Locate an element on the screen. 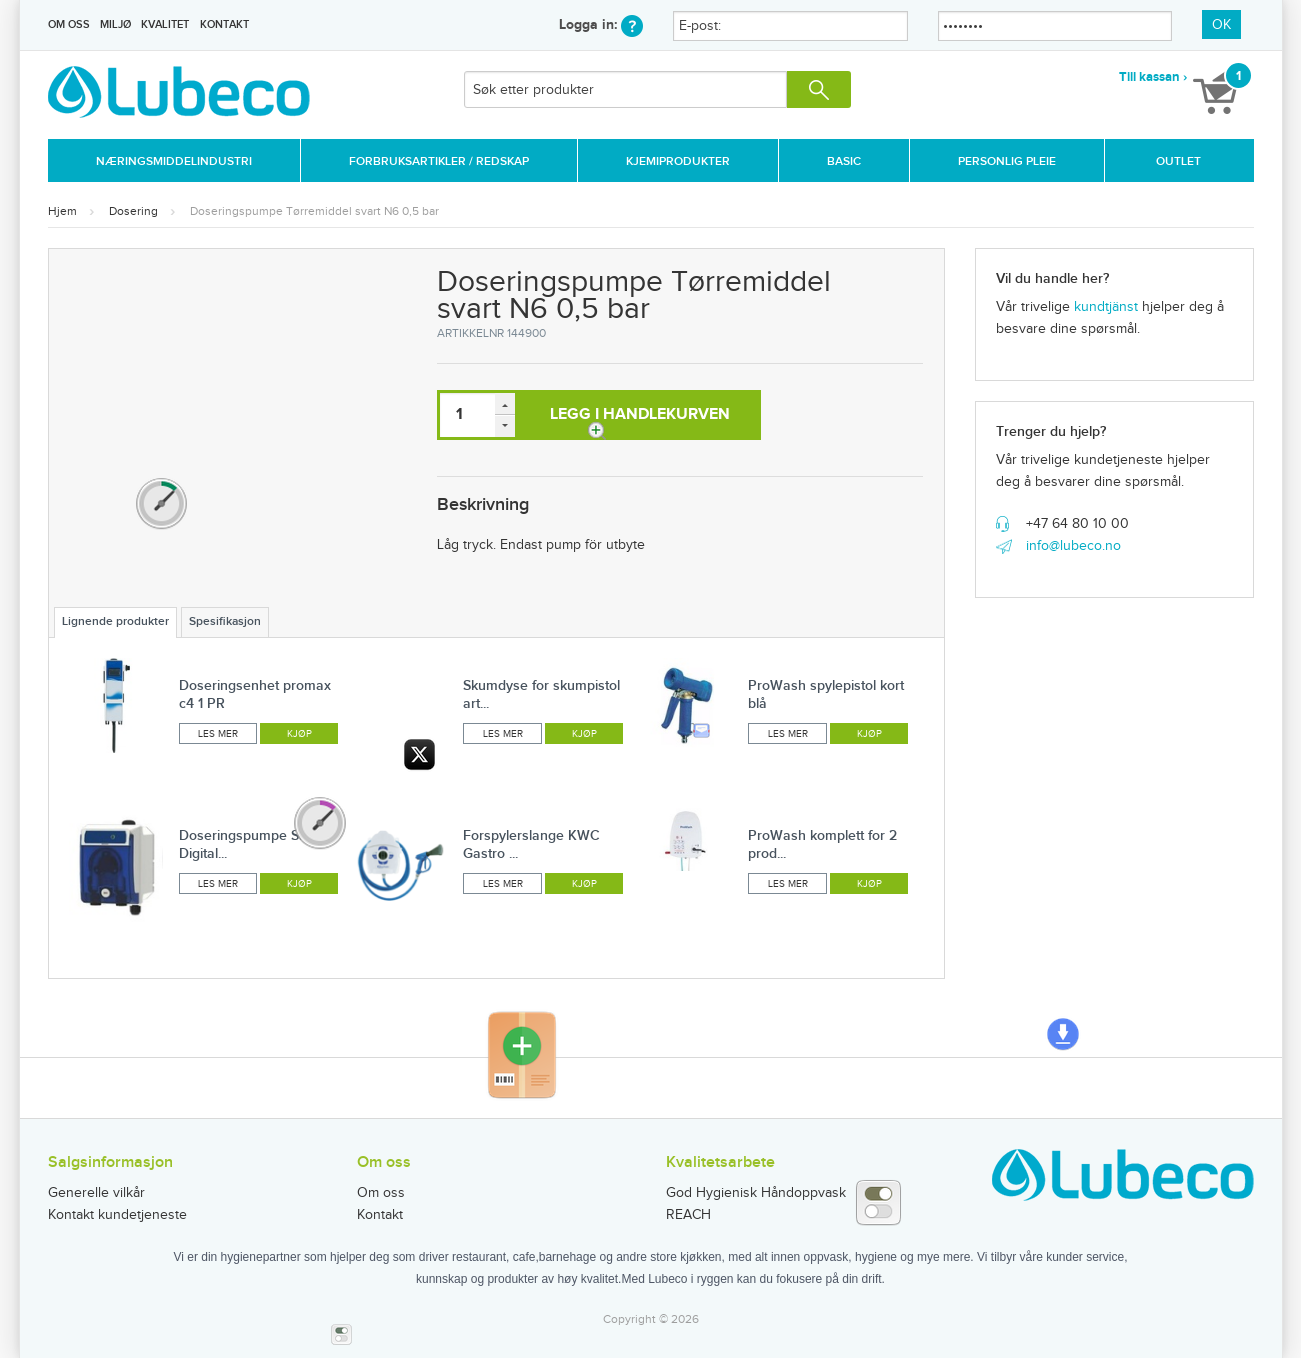 This screenshot has height=1358, width=1301. open system settings or preferences is located at coordinates (341, 1334).